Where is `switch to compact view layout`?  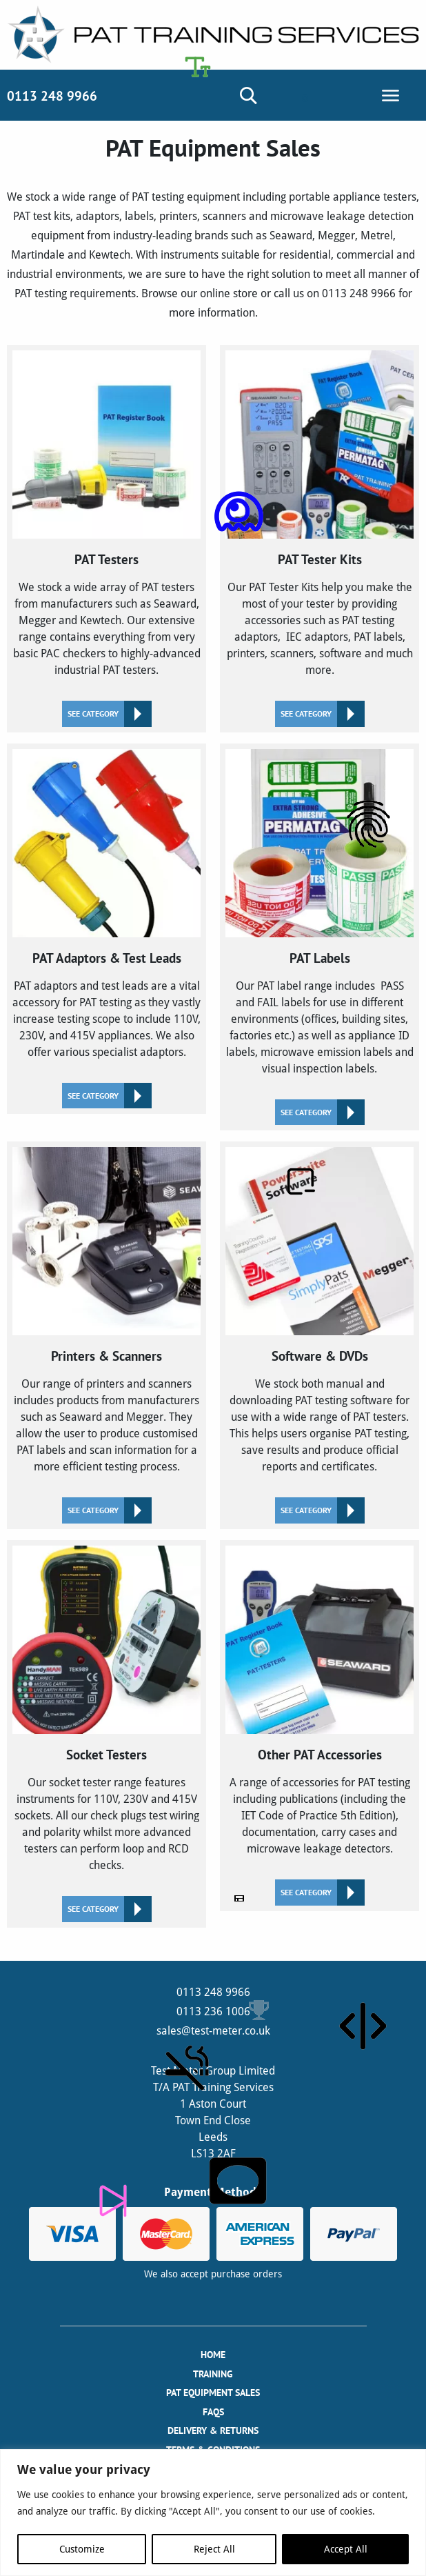
switch to compact view layout is located at coordinates (239, 1898).